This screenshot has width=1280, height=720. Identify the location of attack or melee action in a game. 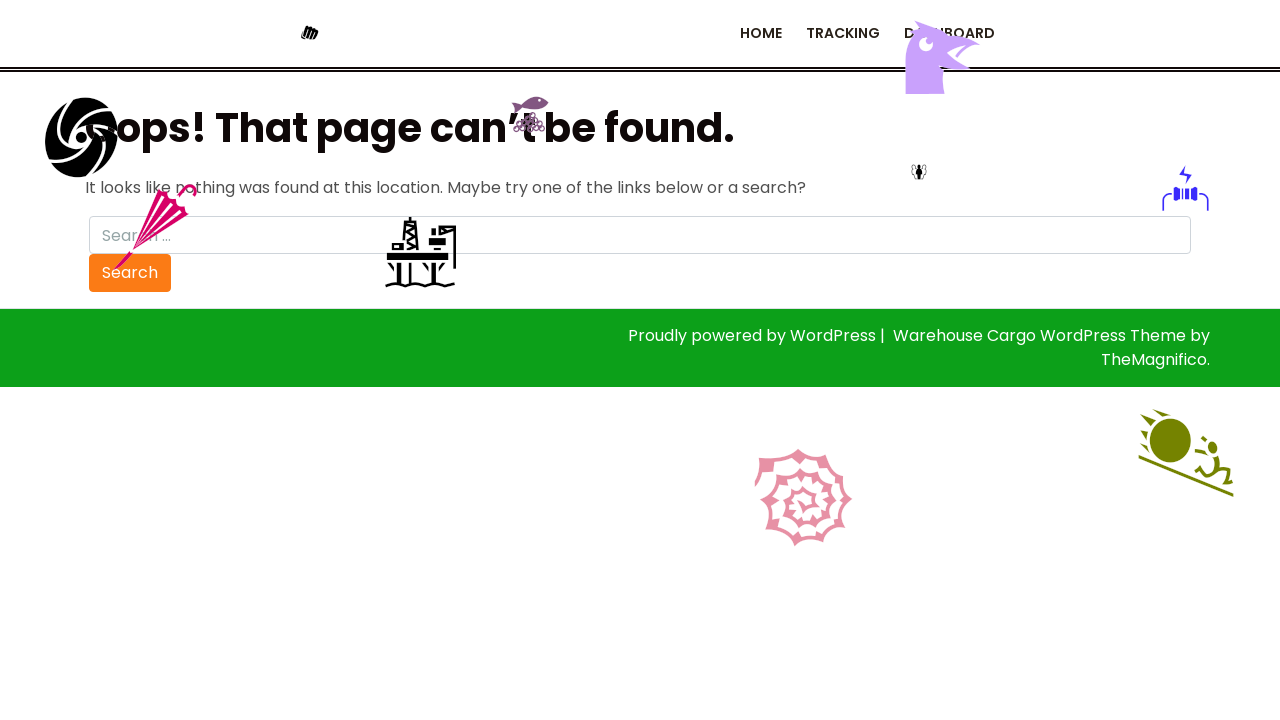
(309, 33).